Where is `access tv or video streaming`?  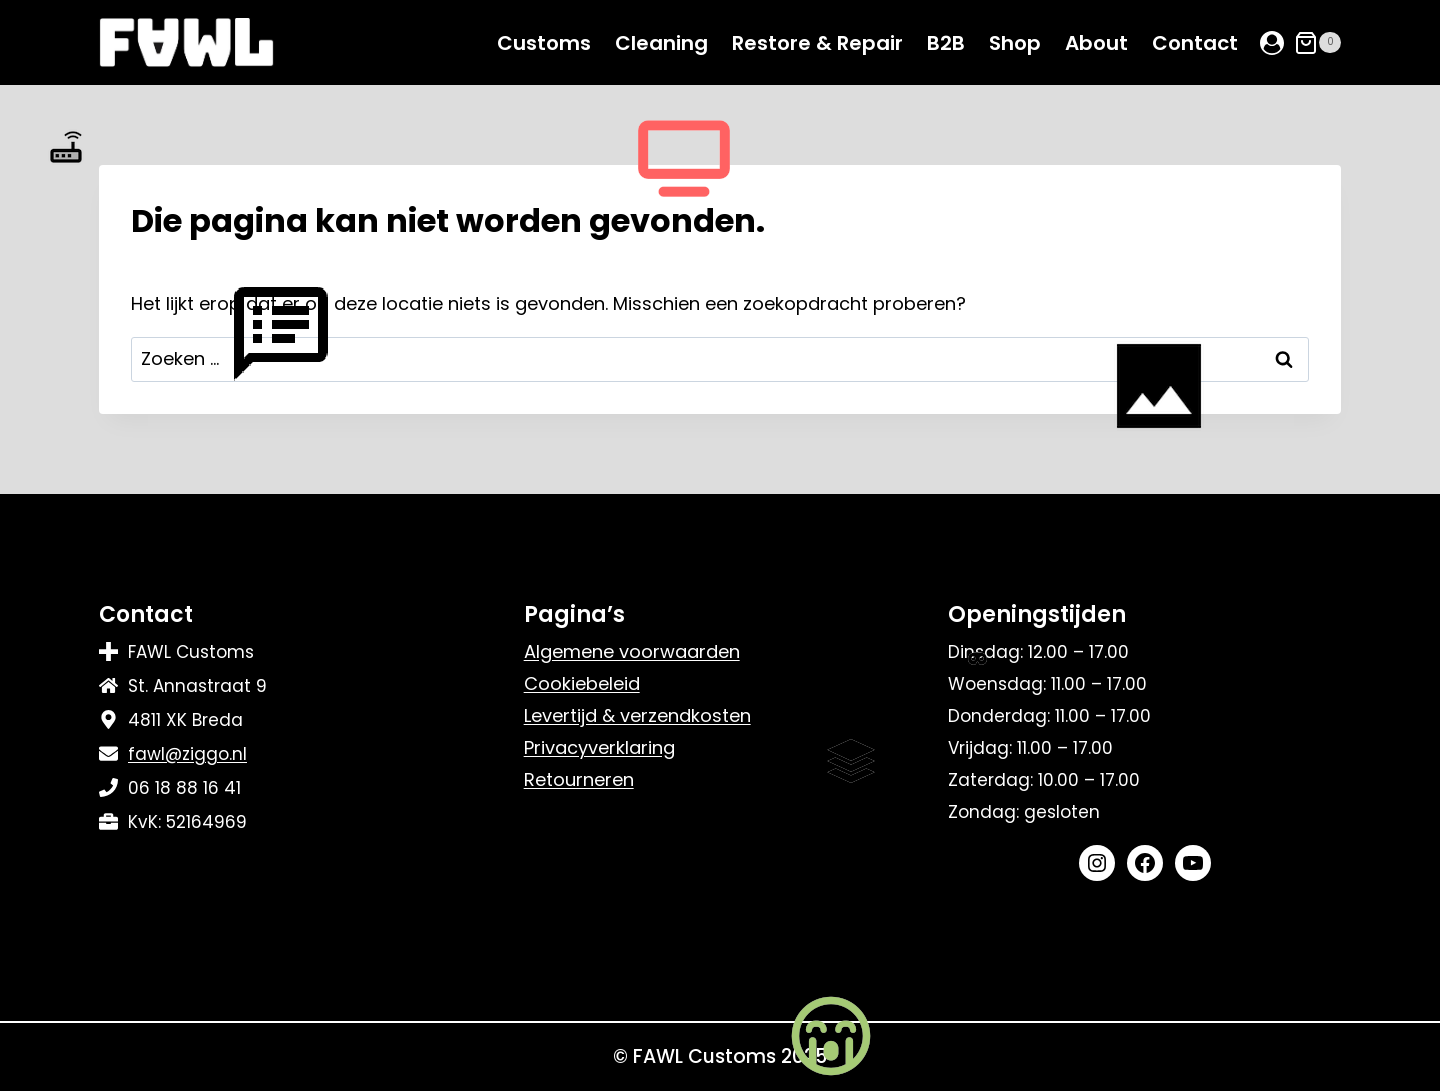 access tv or video streaming is located at coordinates (684, 156).